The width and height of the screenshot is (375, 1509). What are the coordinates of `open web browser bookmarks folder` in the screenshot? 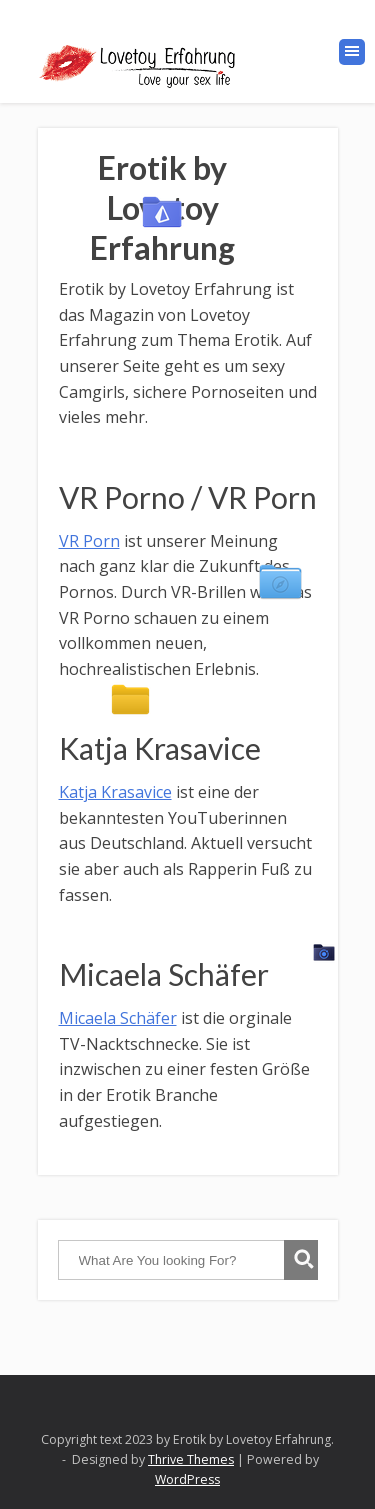 It's located at (280, 581).